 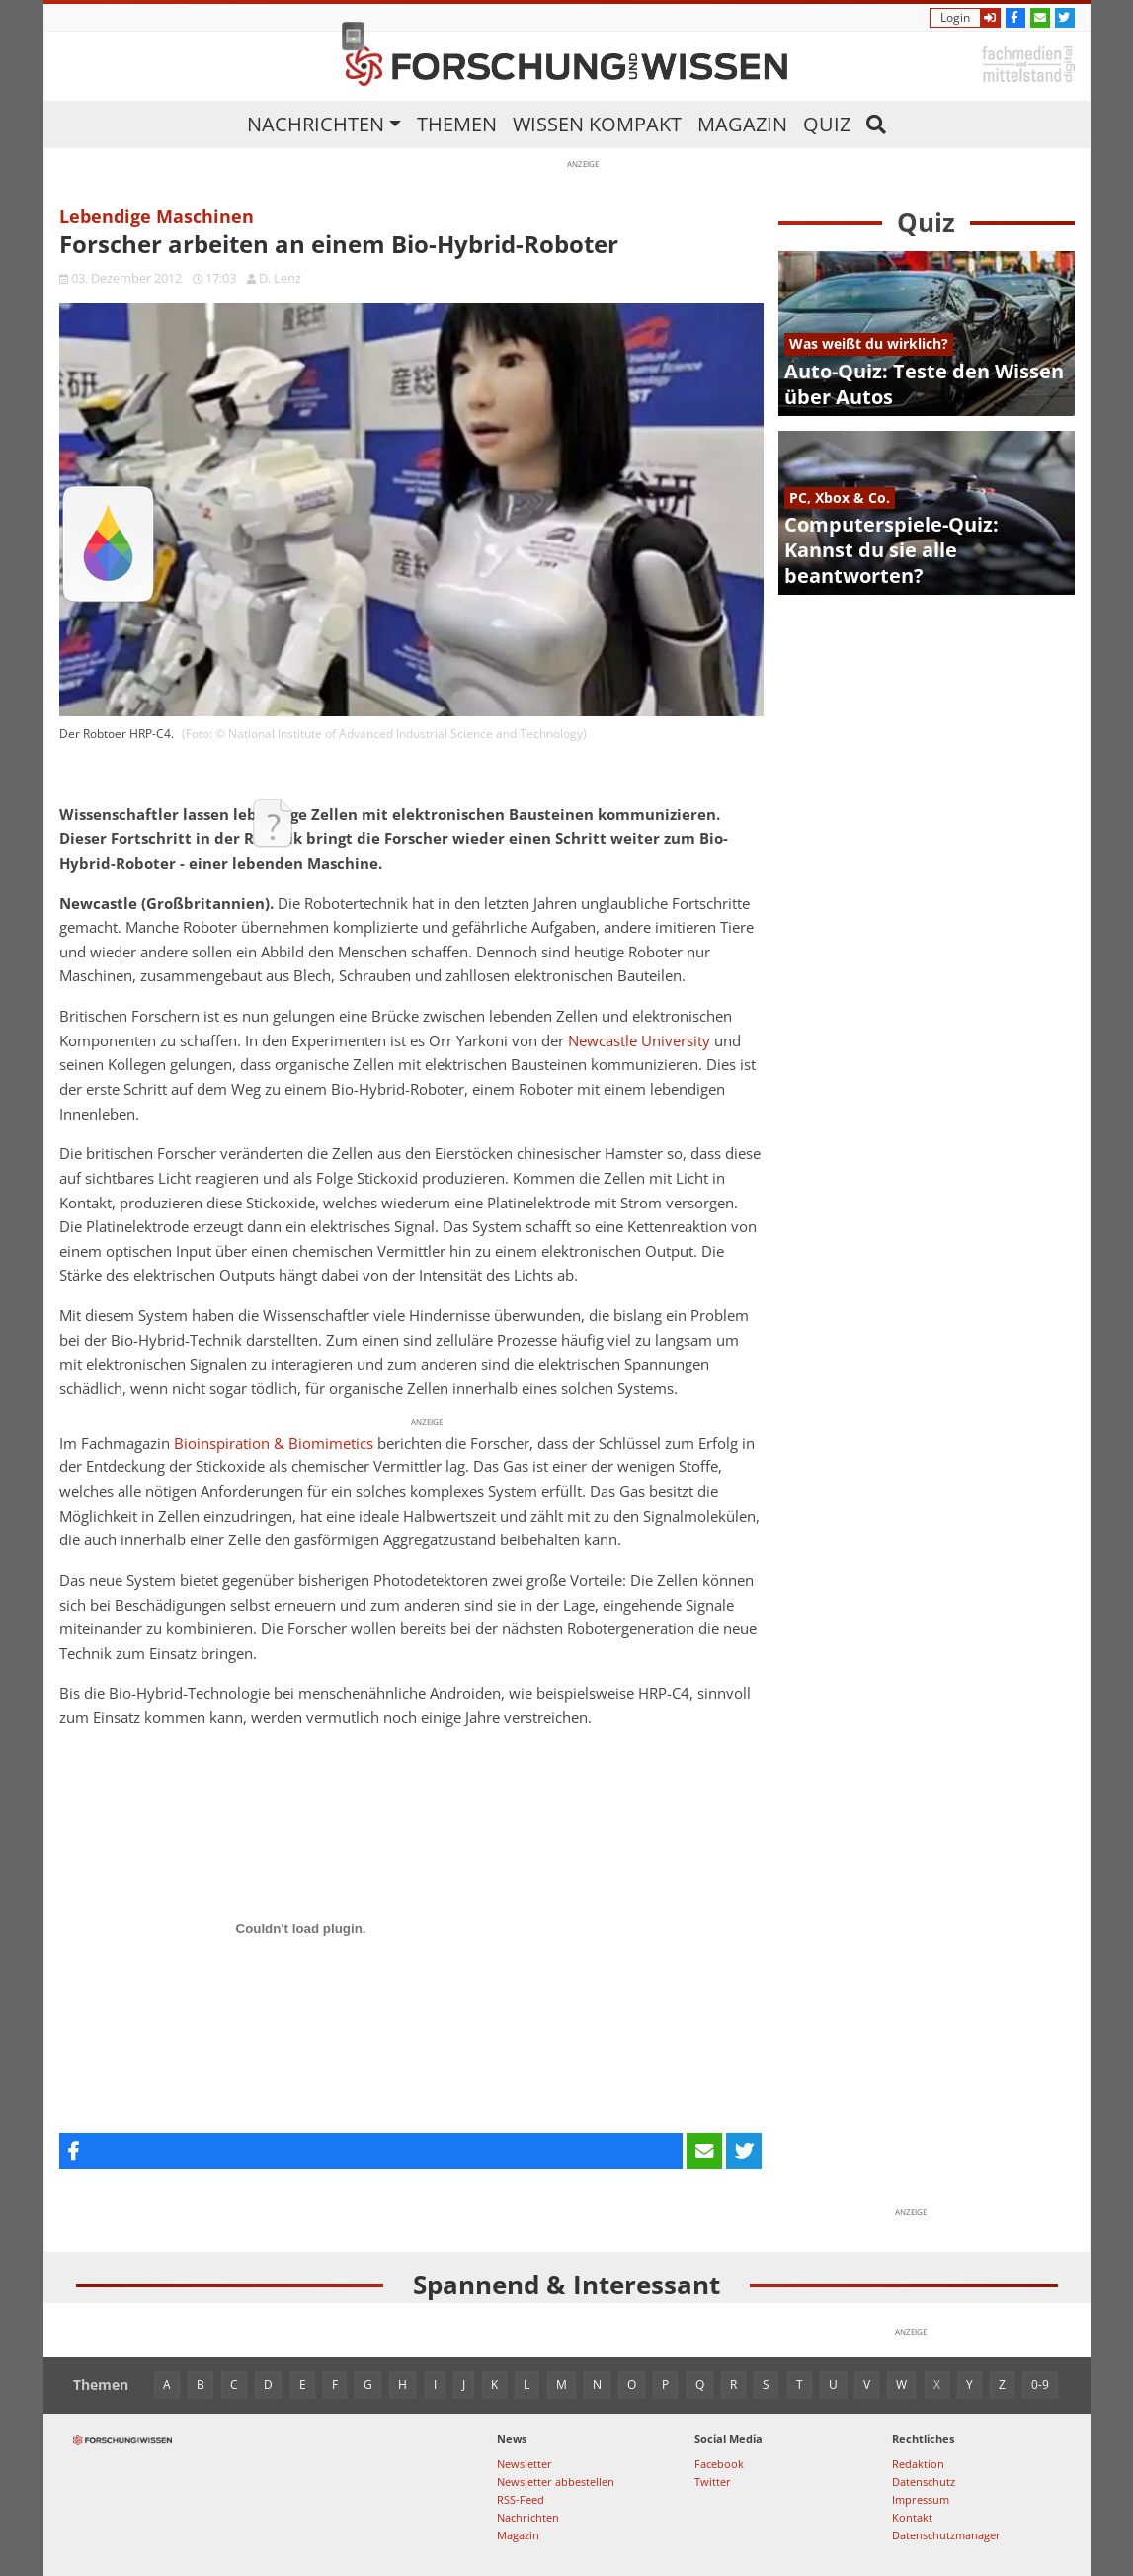 What do you see at coordinates (273, 823) in the screenshot?
I see `unrecognized file type` at bounding box center [273, 823].